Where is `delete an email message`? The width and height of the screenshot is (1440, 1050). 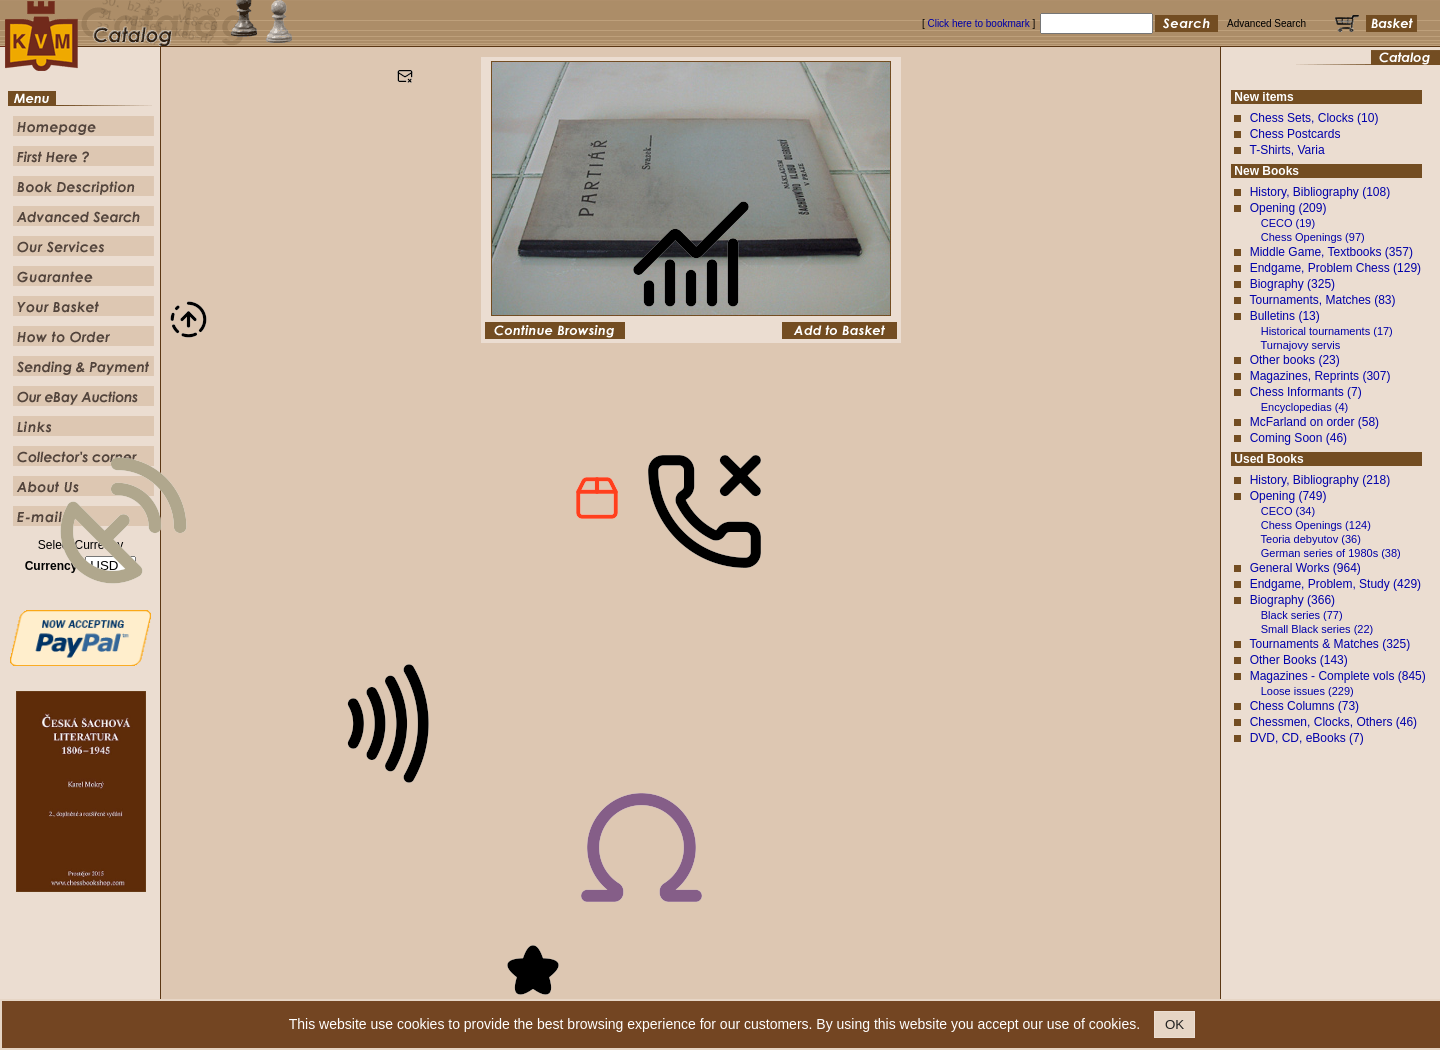
delete an email message is located at coordinates (405, 76).